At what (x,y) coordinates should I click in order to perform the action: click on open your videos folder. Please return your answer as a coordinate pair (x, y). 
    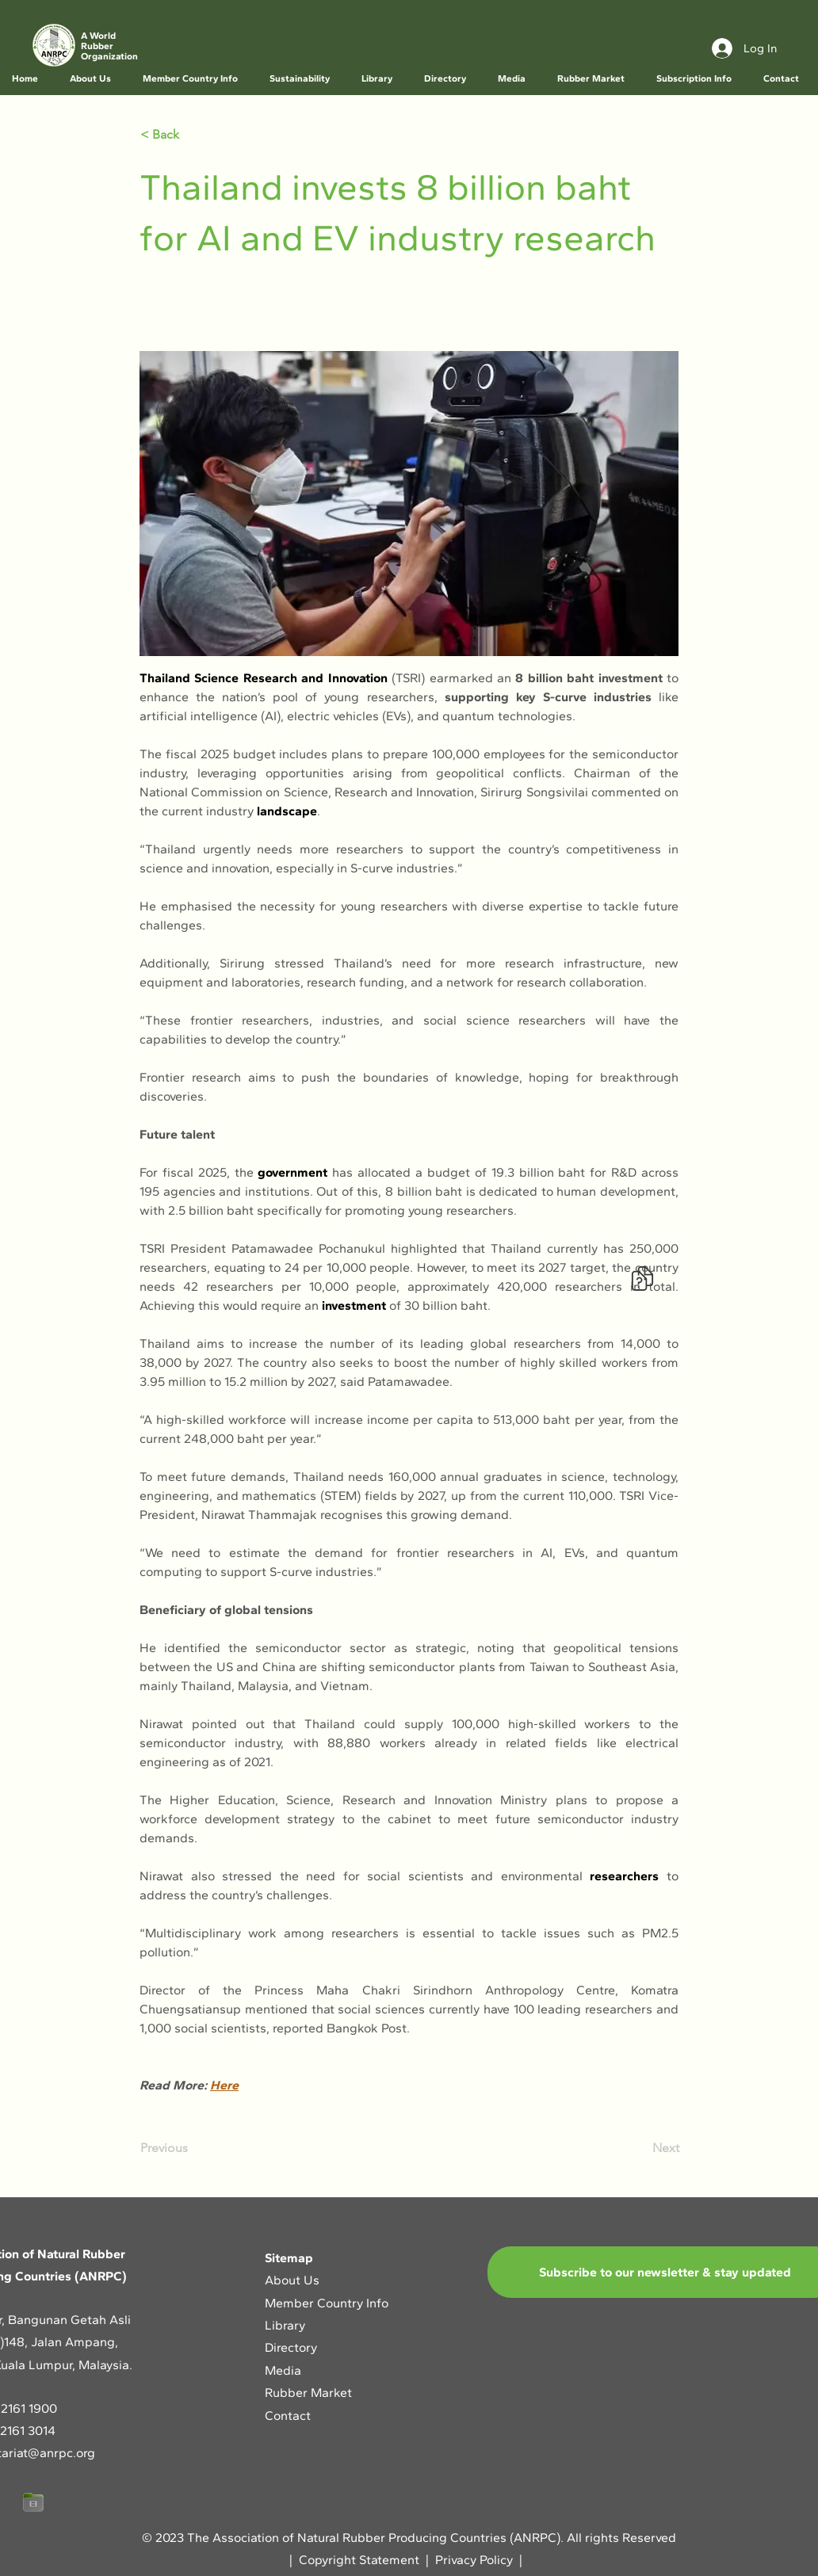
    Looking at the image, I should click on (33, 2502).